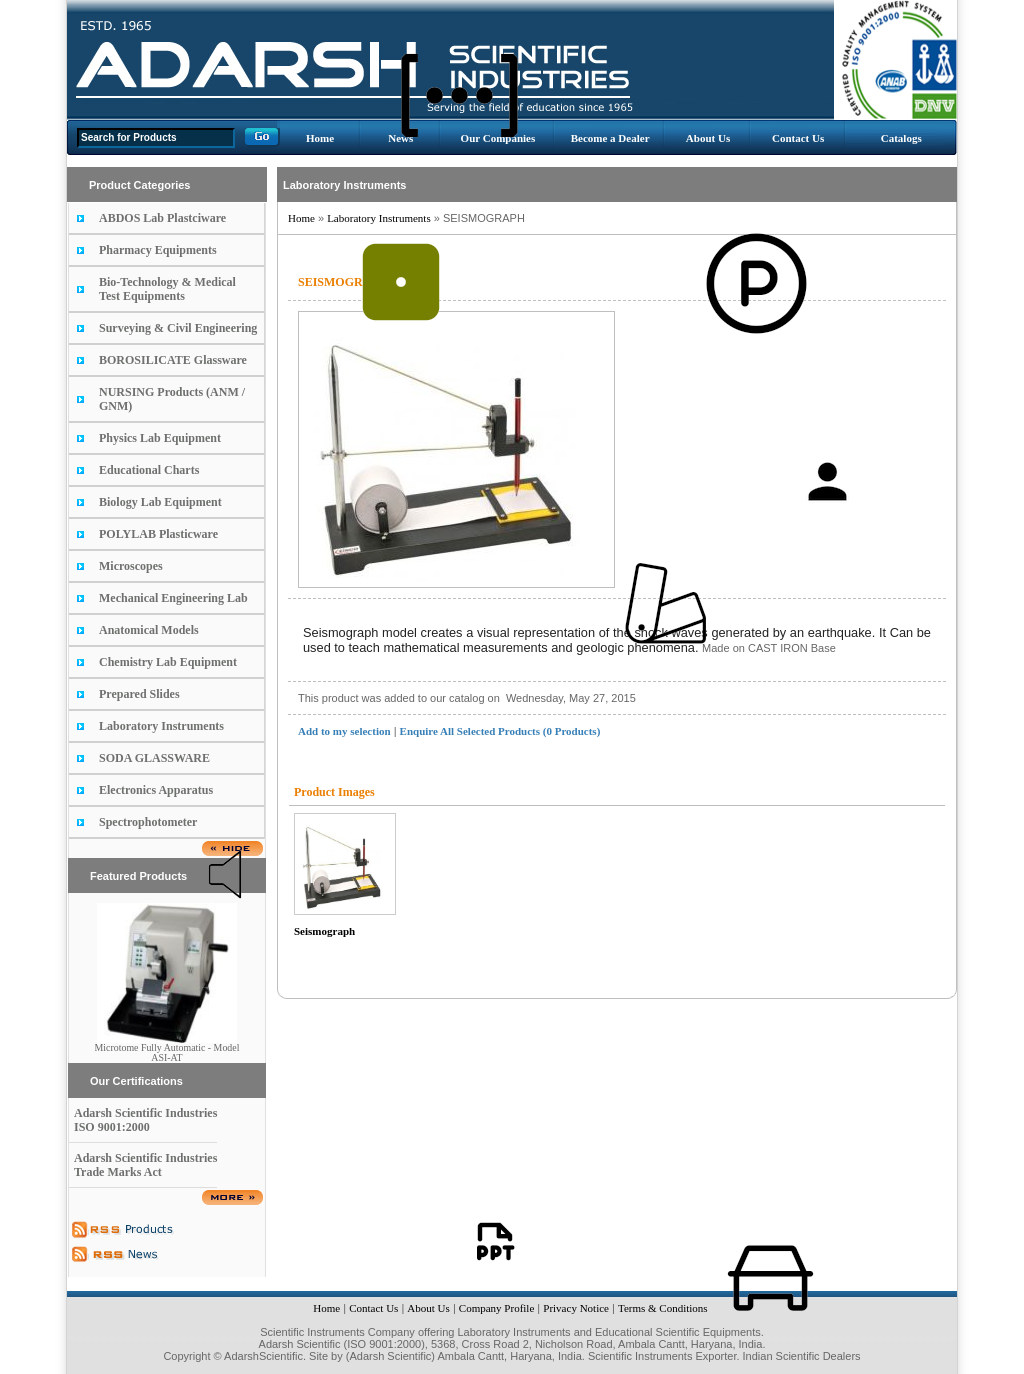 Image resolution: width=1024 pixels, height=1374 pixels. What do you see at coordinates (662, 606) in the screenshot?
I see `access color palette or theme options` at bounding box center [662, 606].